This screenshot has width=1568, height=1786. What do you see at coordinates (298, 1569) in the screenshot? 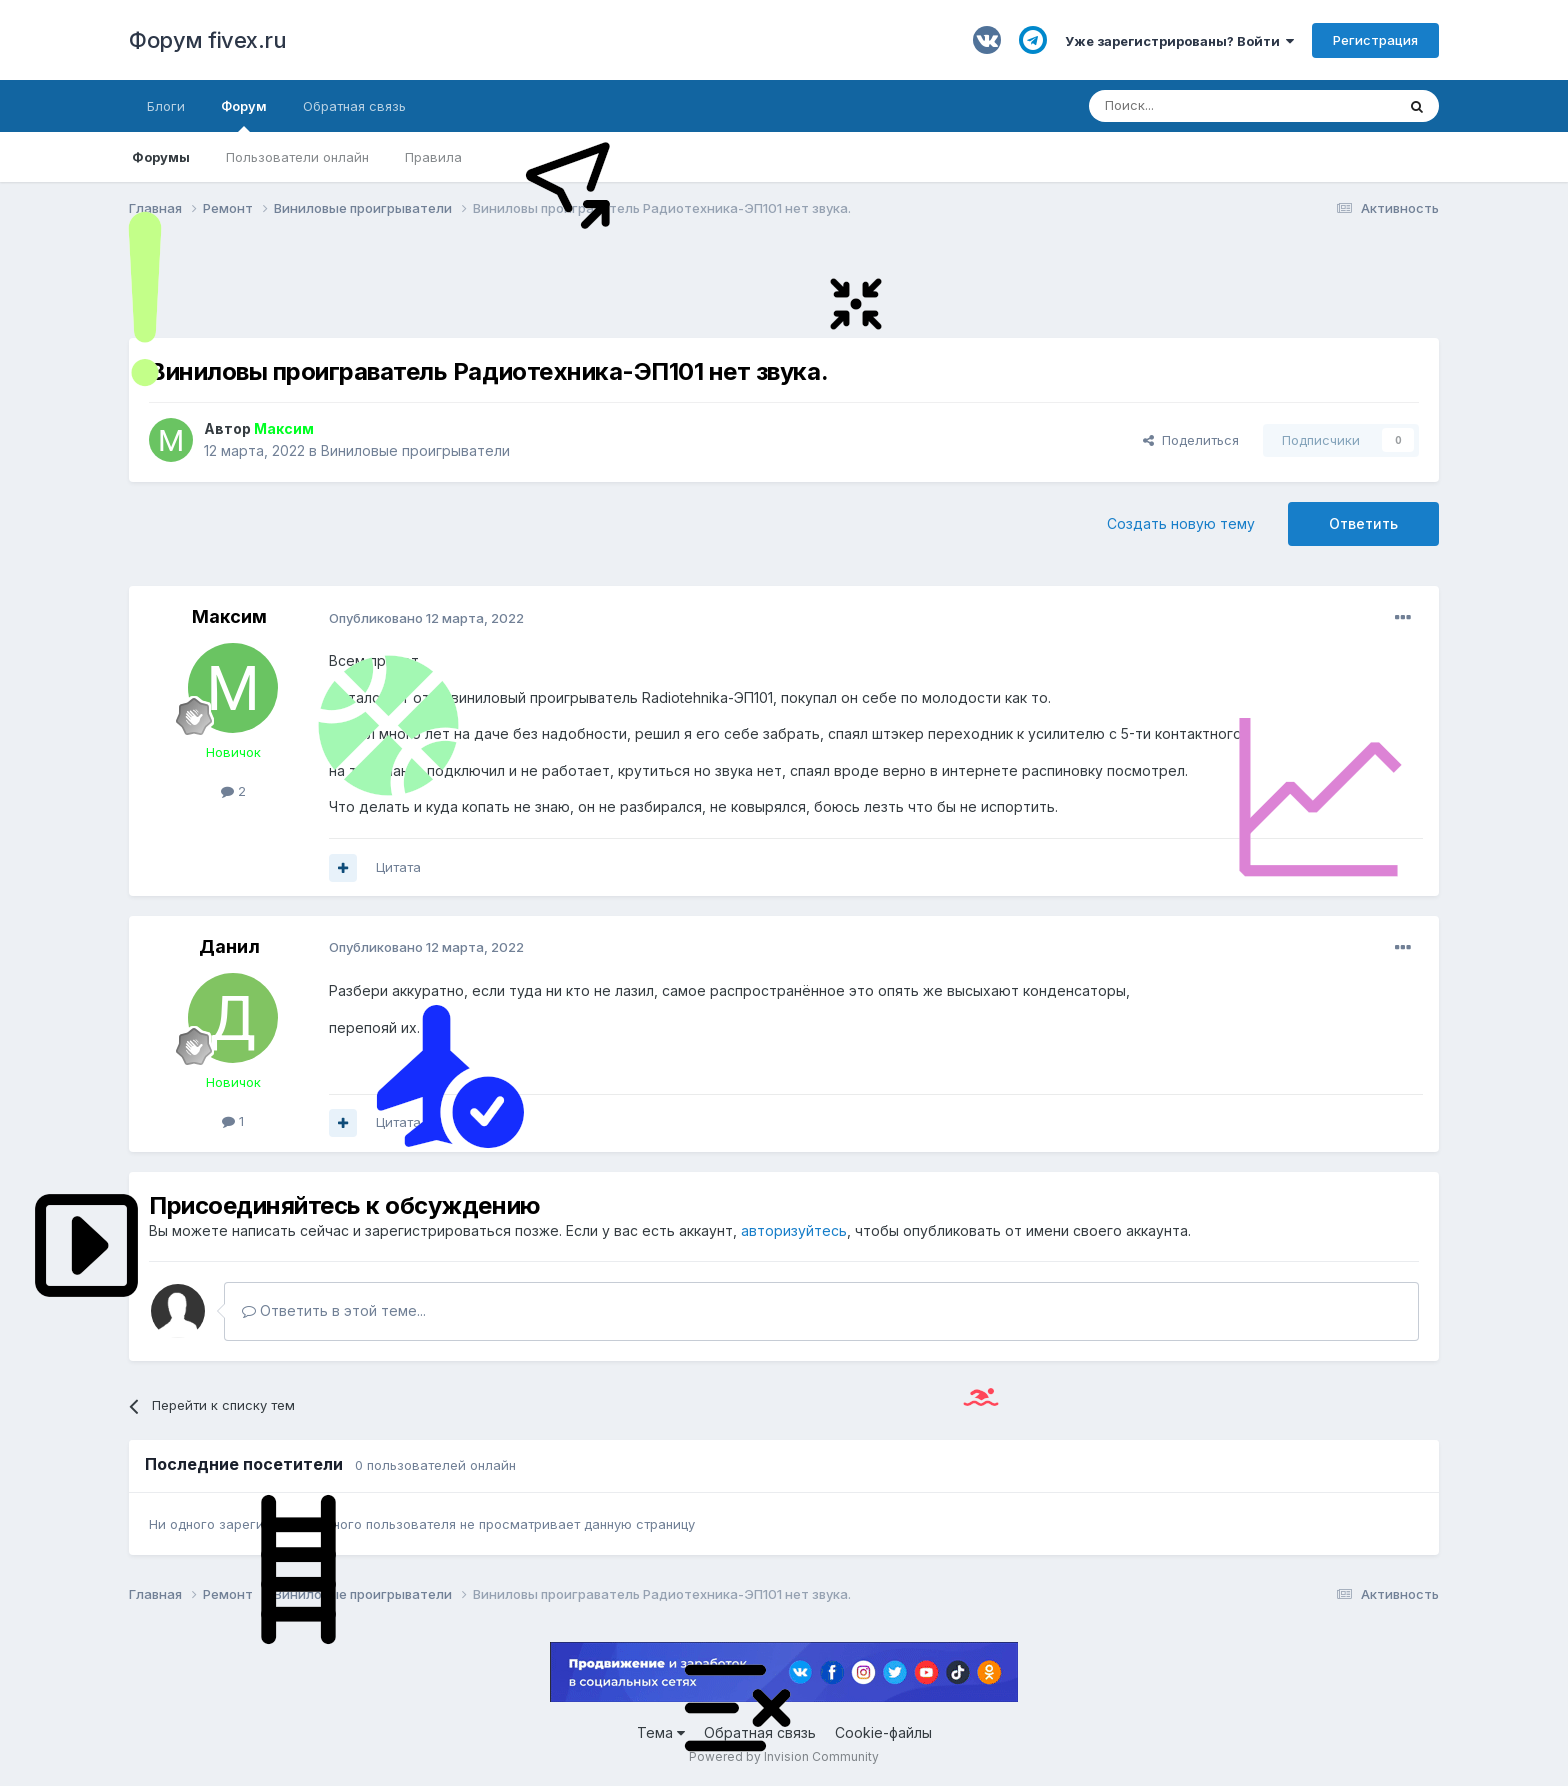
I see `access tools or equipment section` at bounding box center [298, 1569].